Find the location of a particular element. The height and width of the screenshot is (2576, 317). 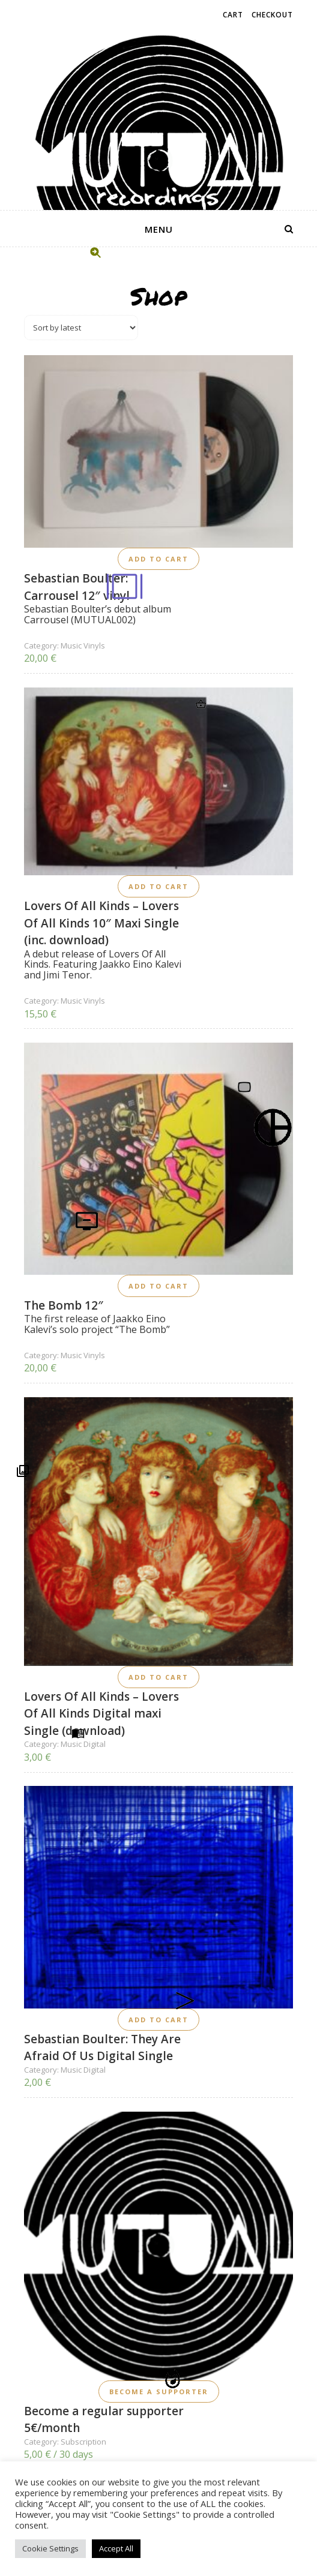

switch to wide-angle or panorama camera mode is located at coordinates (244, 1087).